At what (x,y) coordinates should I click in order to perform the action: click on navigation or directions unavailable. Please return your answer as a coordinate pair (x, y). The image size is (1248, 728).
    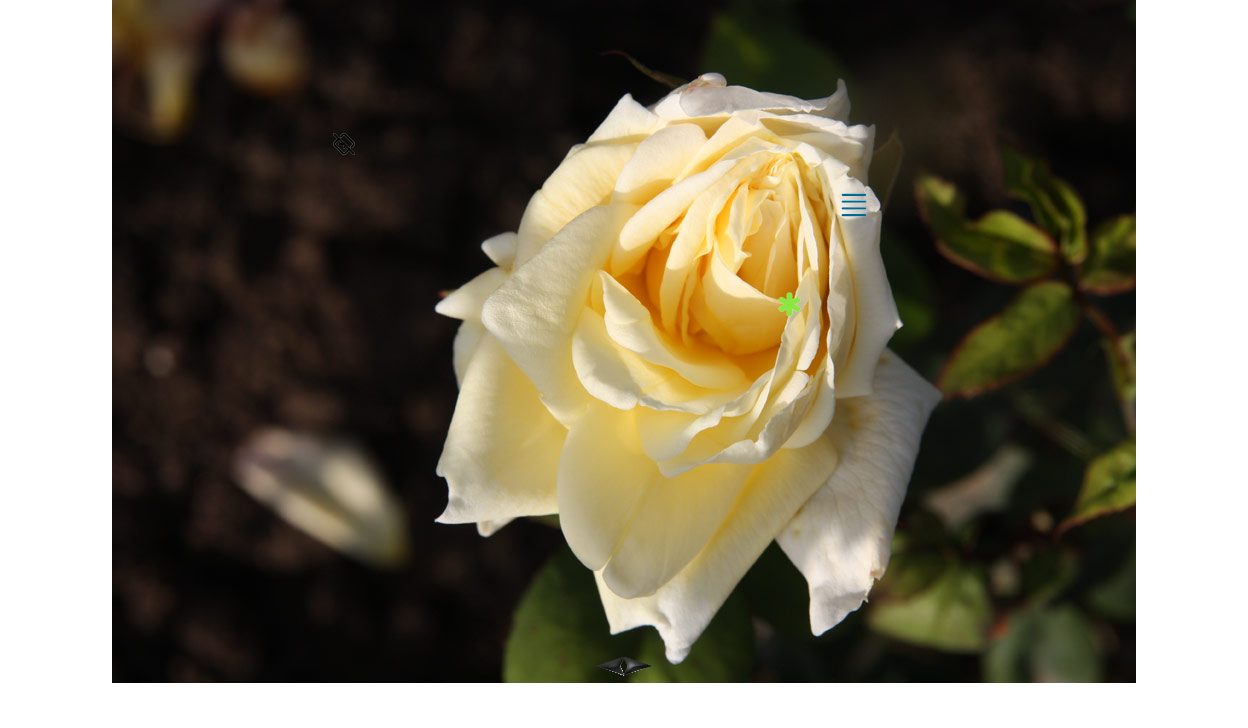
    Looking at the image, I should click on (344, 144).